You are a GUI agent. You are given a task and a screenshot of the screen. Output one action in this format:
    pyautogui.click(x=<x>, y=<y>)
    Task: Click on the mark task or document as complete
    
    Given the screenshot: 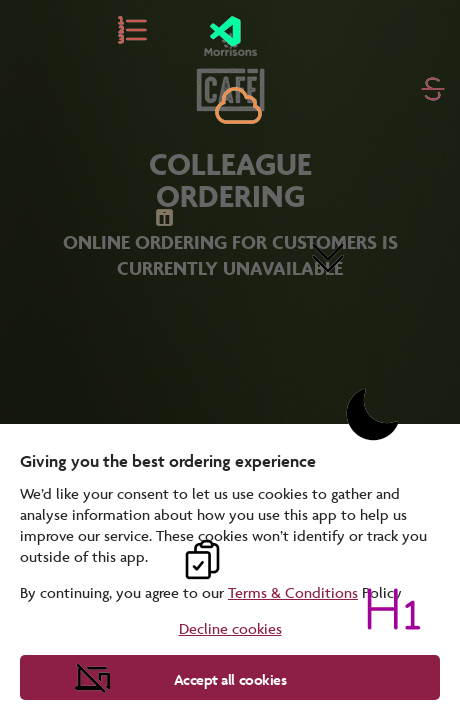 What is the action you would take?
    pyautogui.click(x=202, y=559)
    